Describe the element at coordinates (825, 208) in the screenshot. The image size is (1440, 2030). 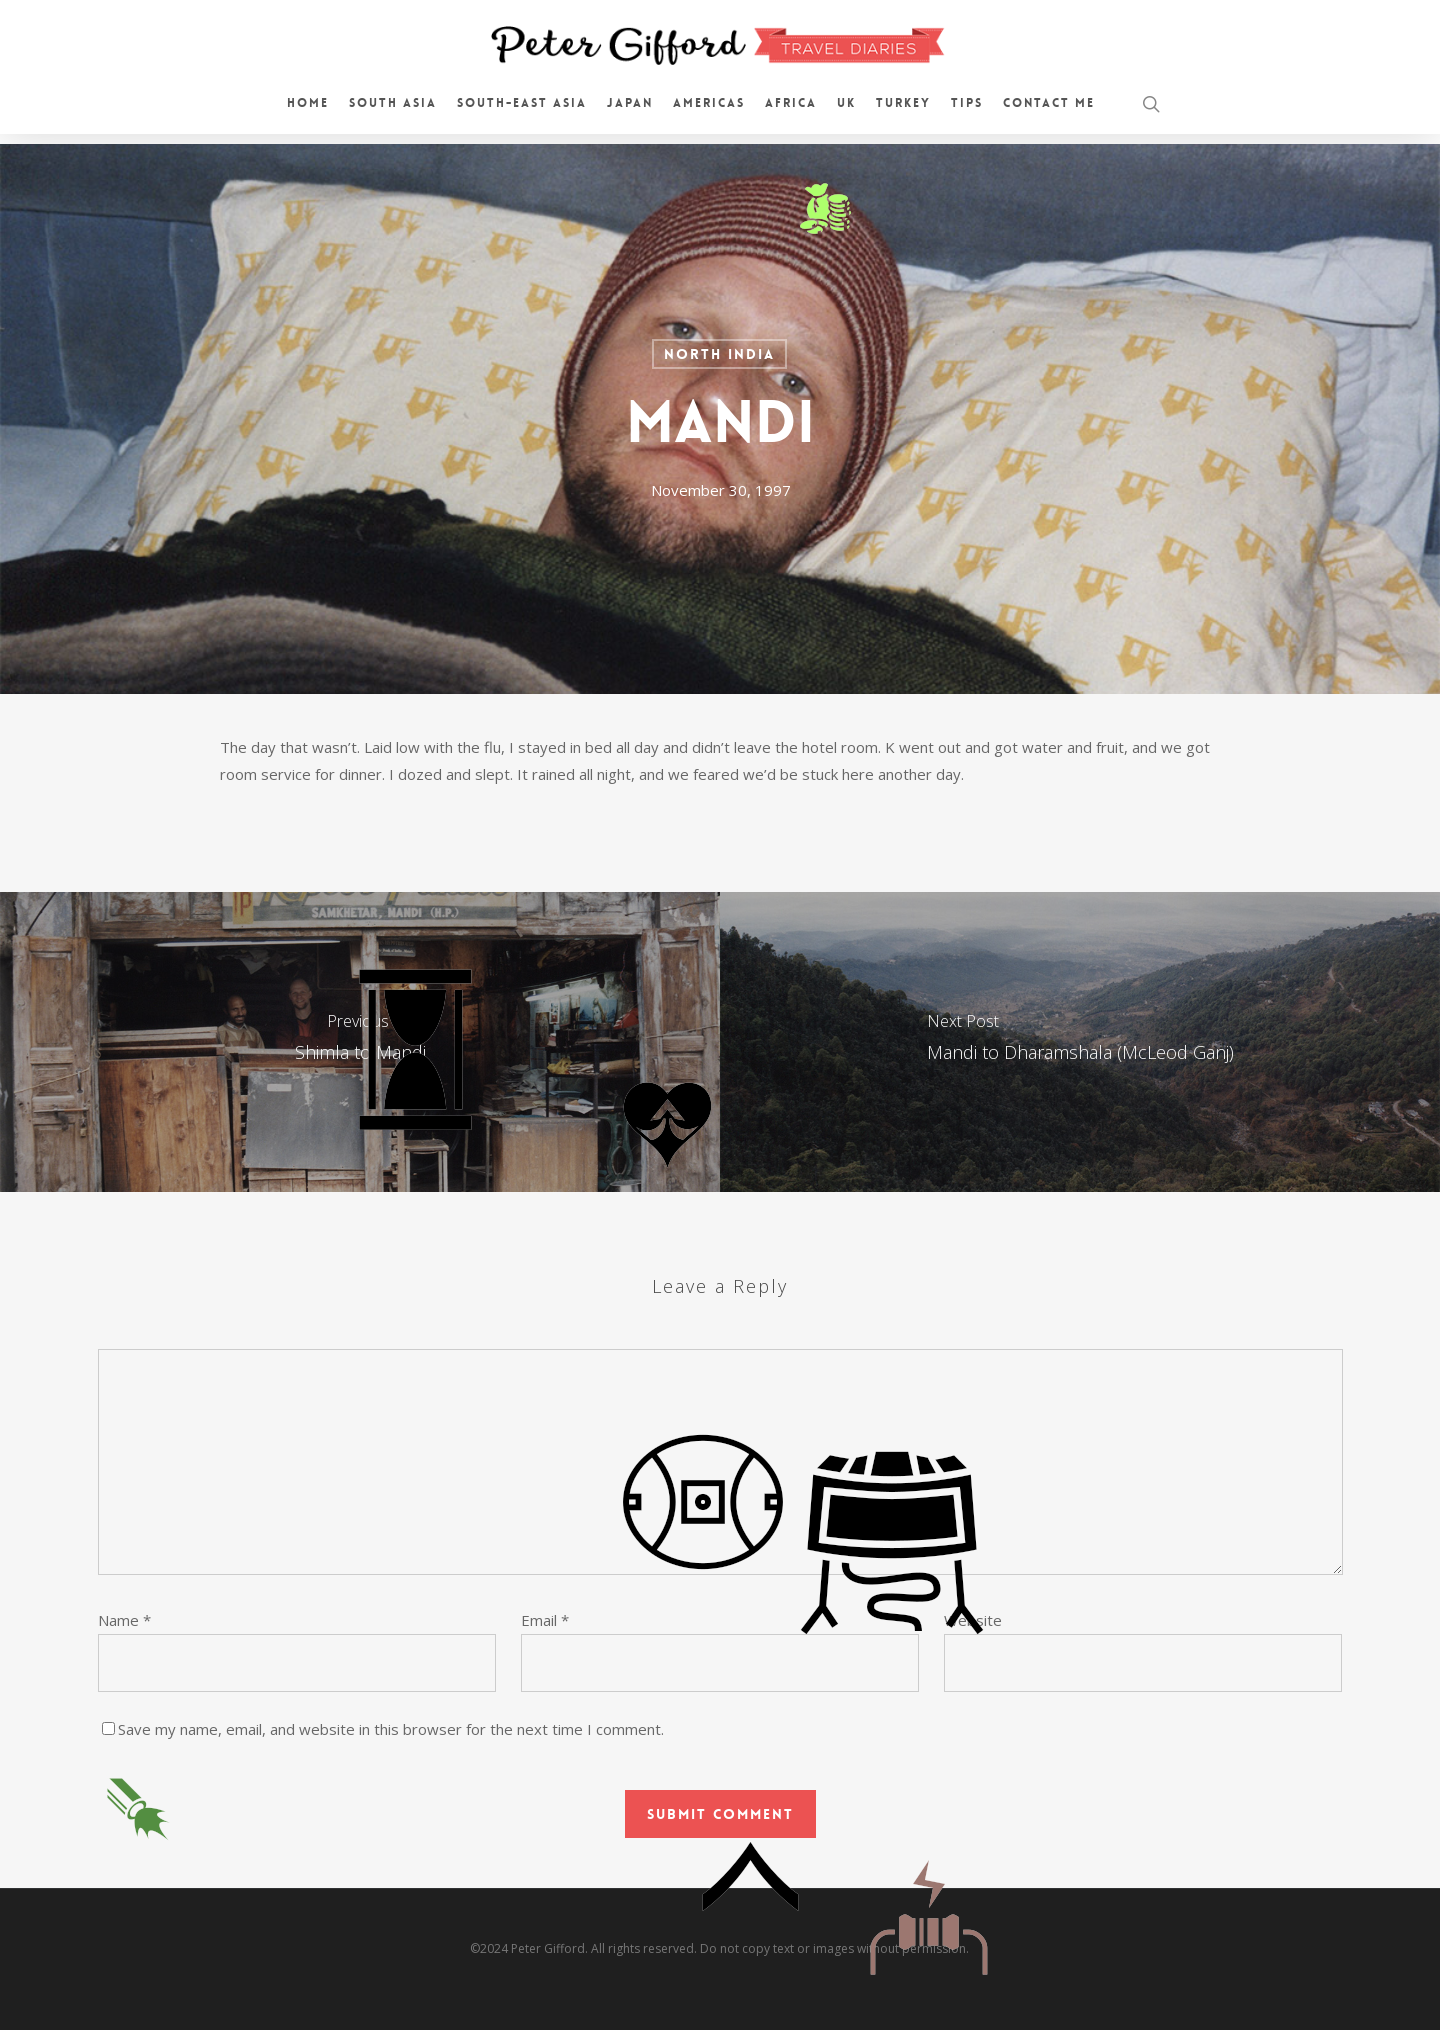
I see `view your in-game currency balance` at that location.